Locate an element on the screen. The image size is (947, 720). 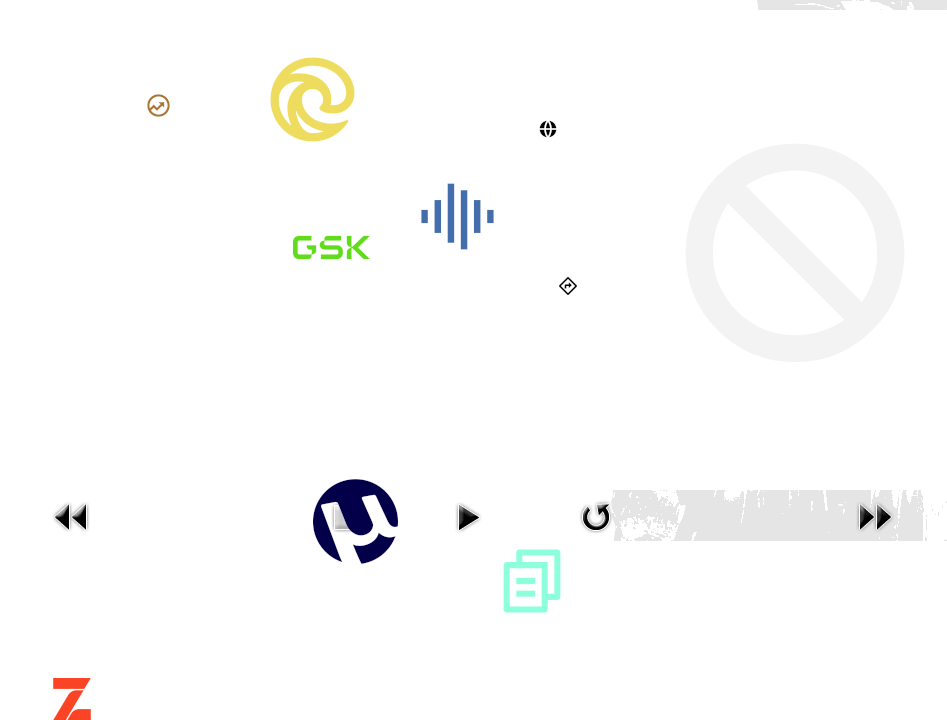
view financial performance or fund growth is located at coordinates (158, 105).